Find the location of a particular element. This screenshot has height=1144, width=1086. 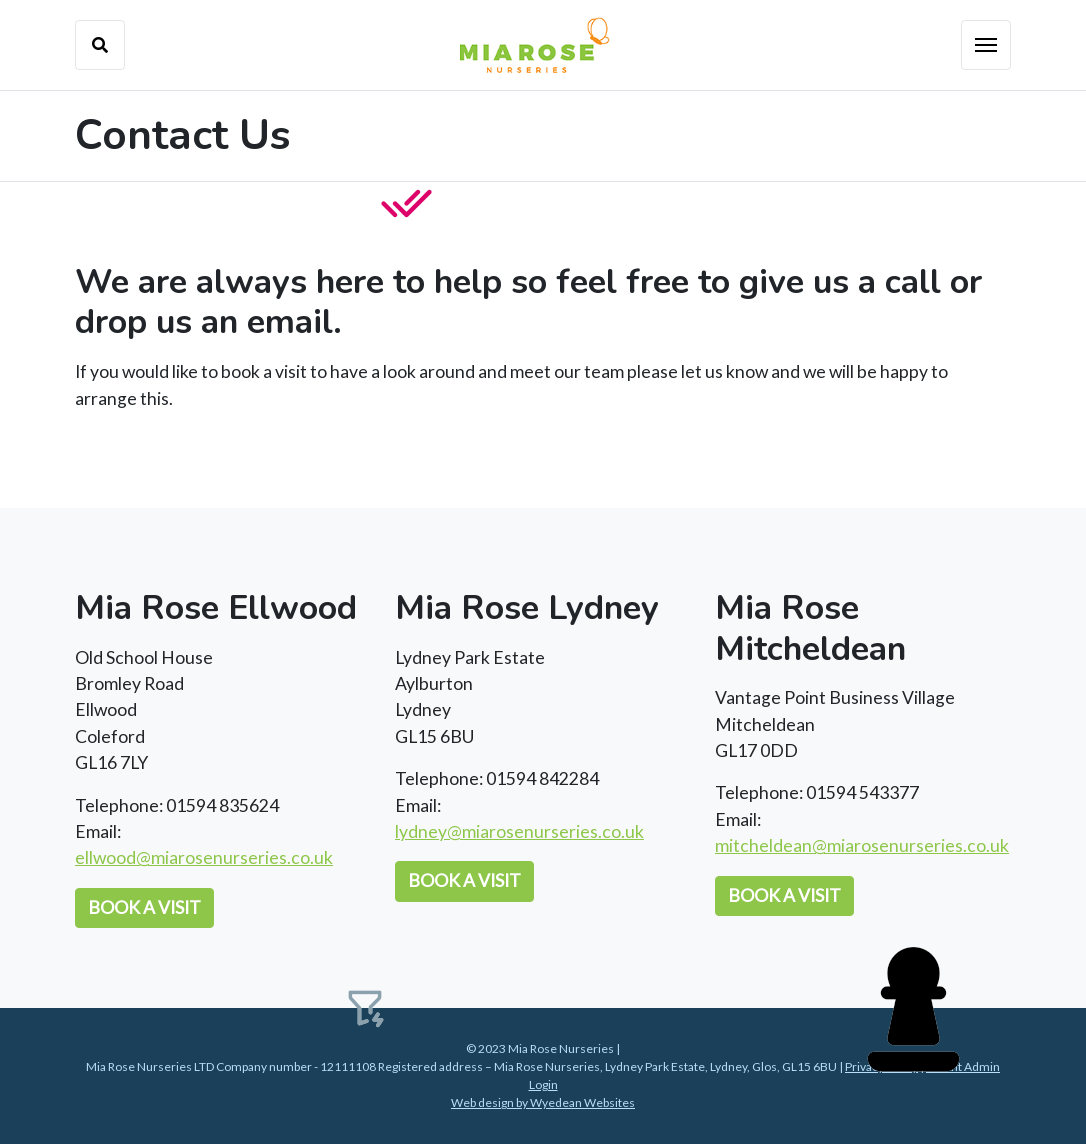

apply quick or instant filtering is located at coordinates (365, 1007).